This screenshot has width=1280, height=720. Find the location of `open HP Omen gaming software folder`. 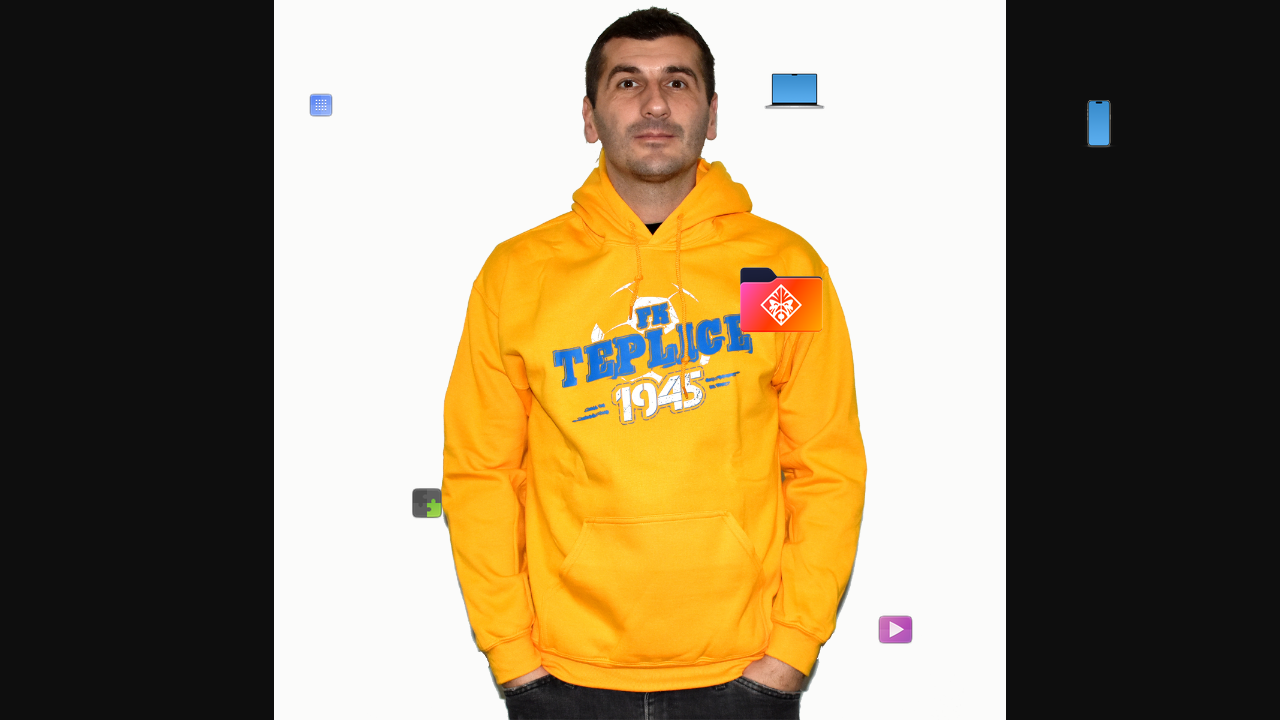

open HP Omen gaming software folder is located at coordinates (781, 302).